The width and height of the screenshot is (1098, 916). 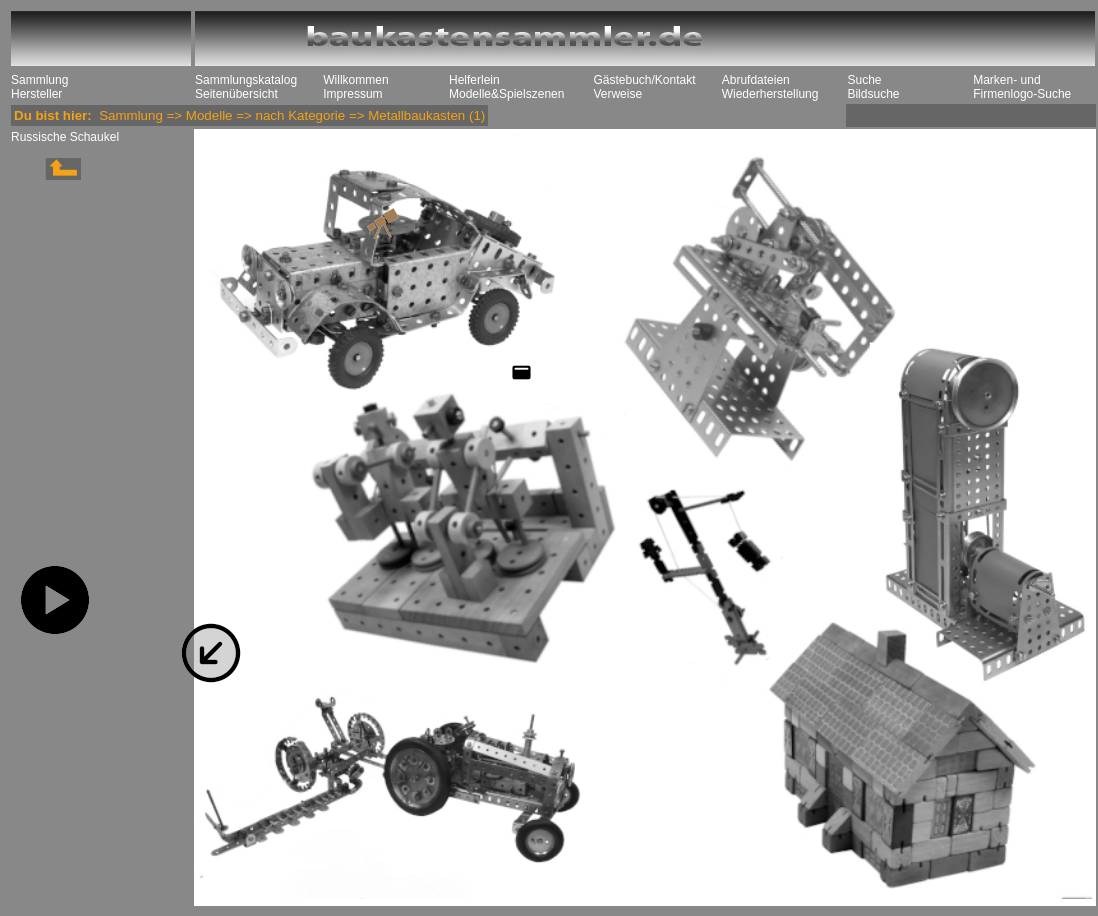 I want to click on maximize the current window to full screen, so click(x=521, y=372).